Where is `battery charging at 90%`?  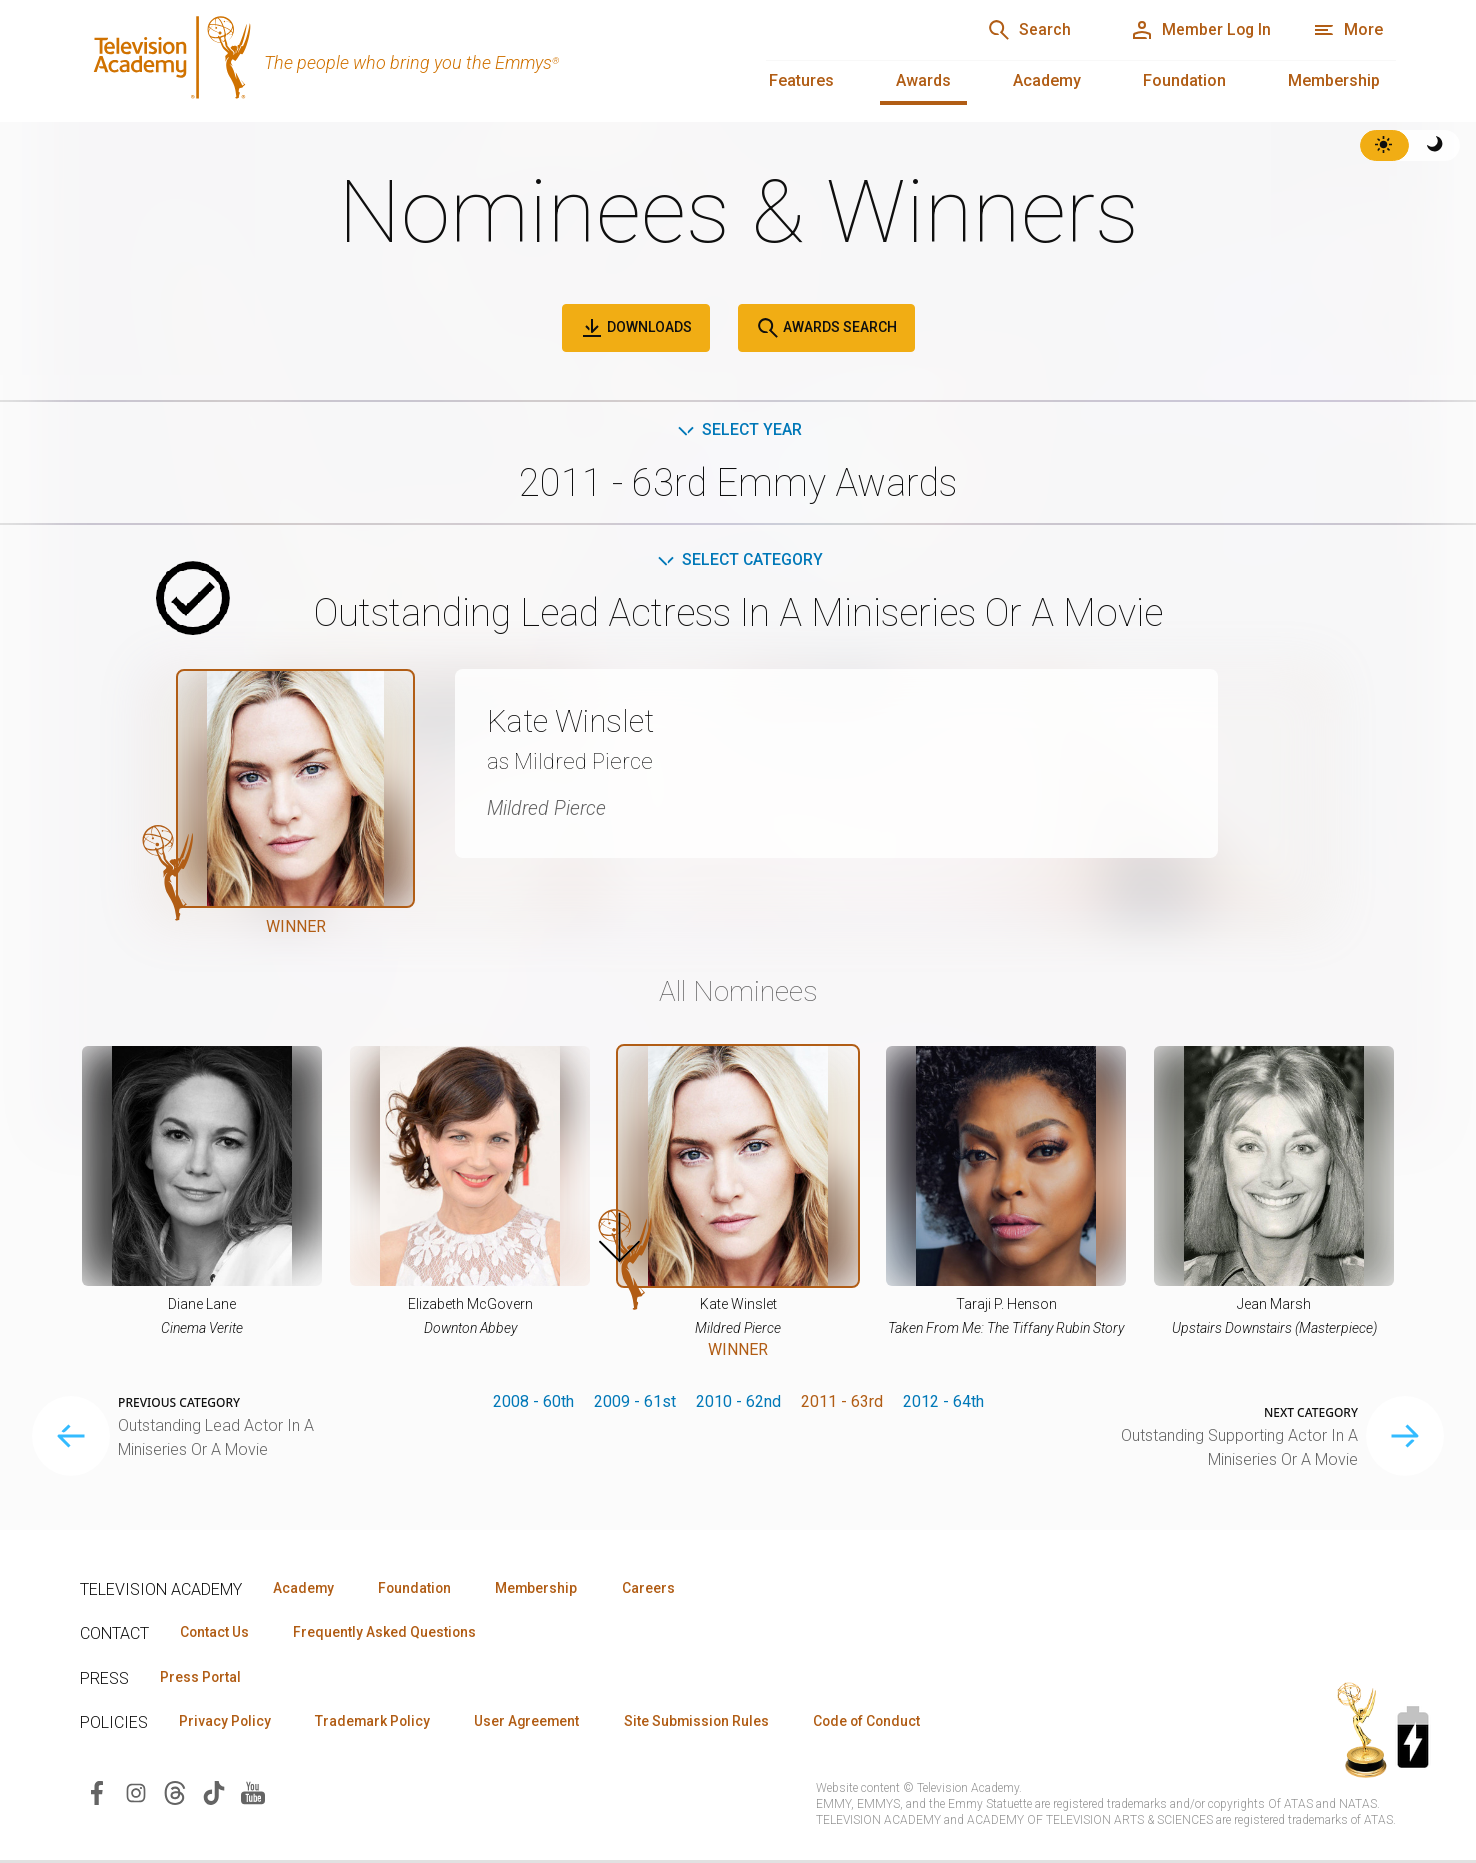
battery charging at 90% is located at coordinates (1413, 1737).